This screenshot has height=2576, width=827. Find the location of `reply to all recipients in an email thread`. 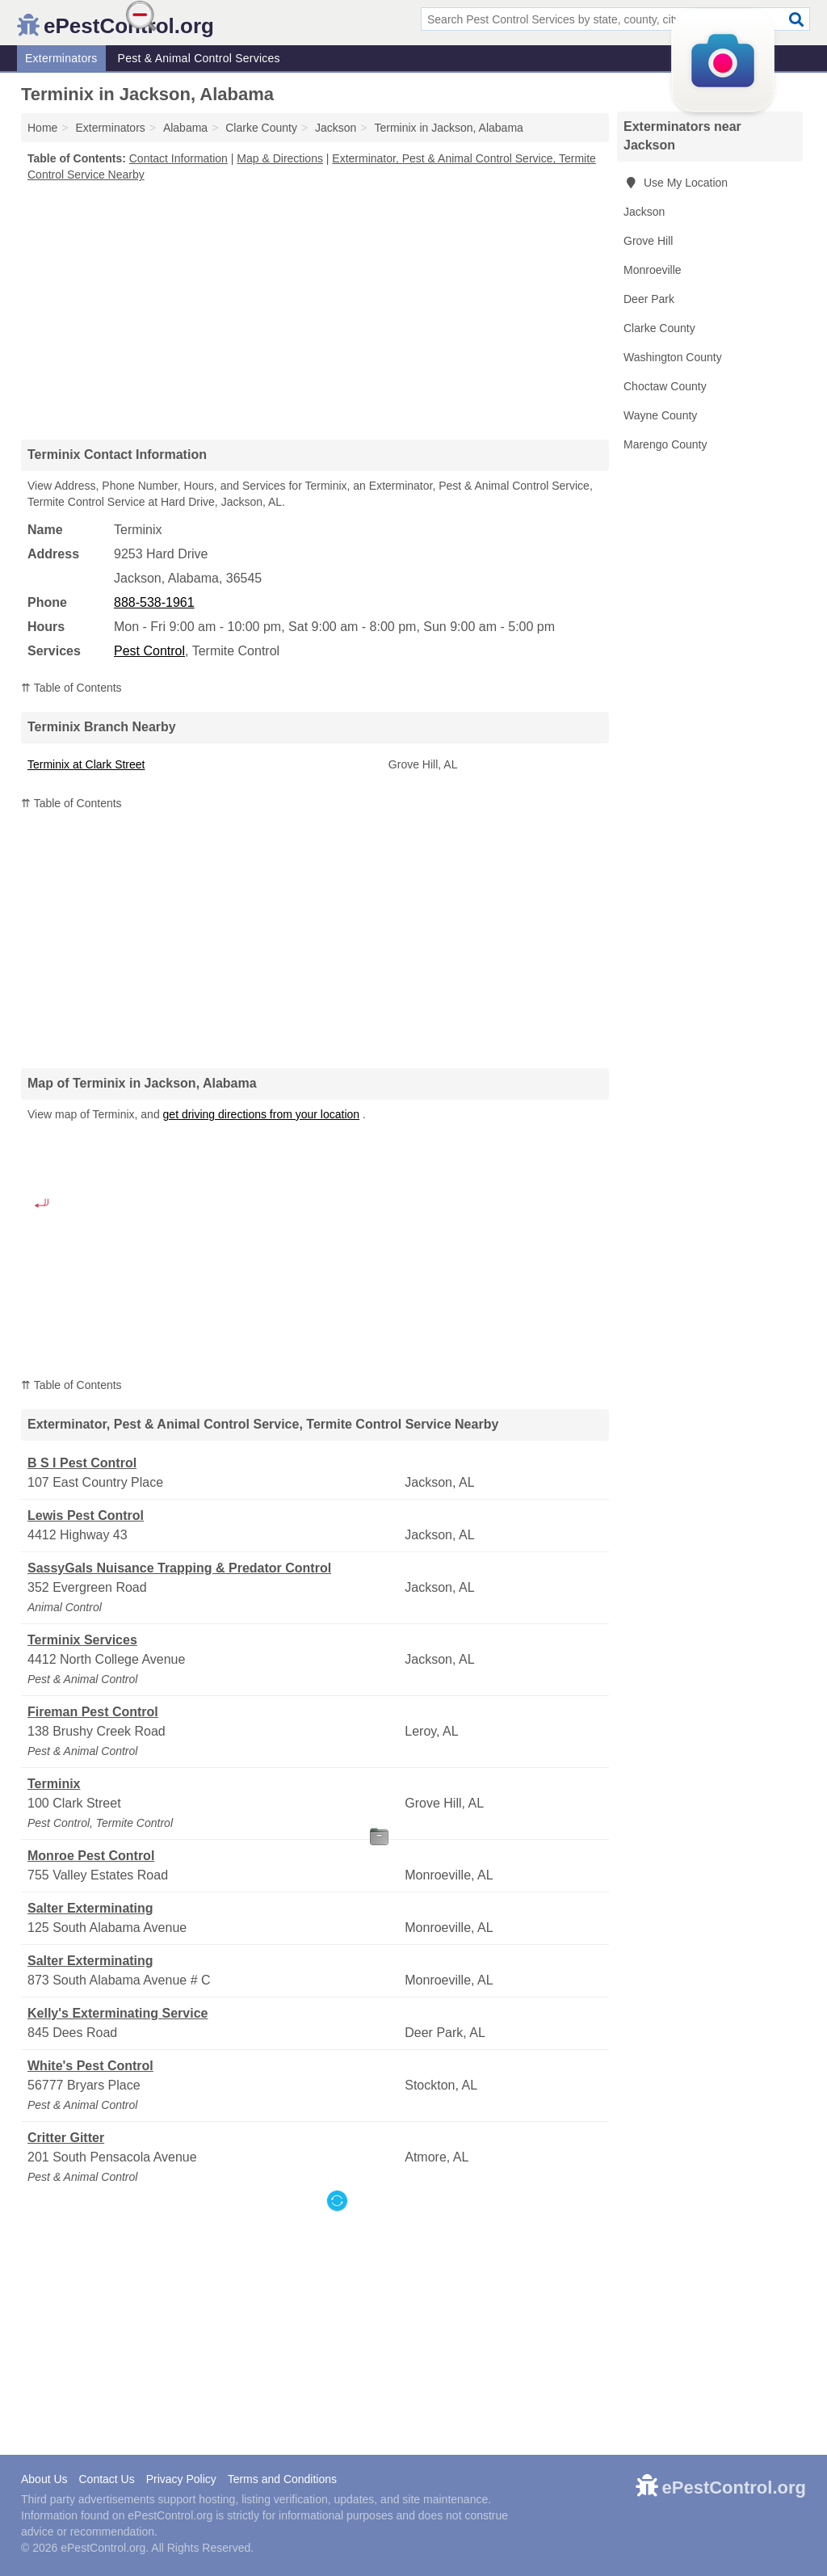

reply to all recipients in an email thread is located at coordinates (41, 1202).